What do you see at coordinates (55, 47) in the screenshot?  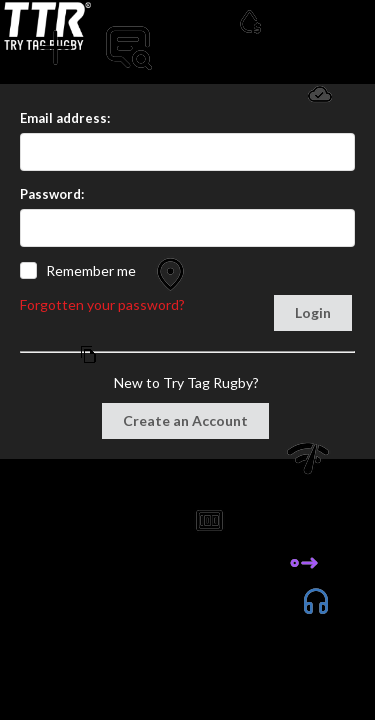 I see `add a new item` at bounding box center [55, 47].